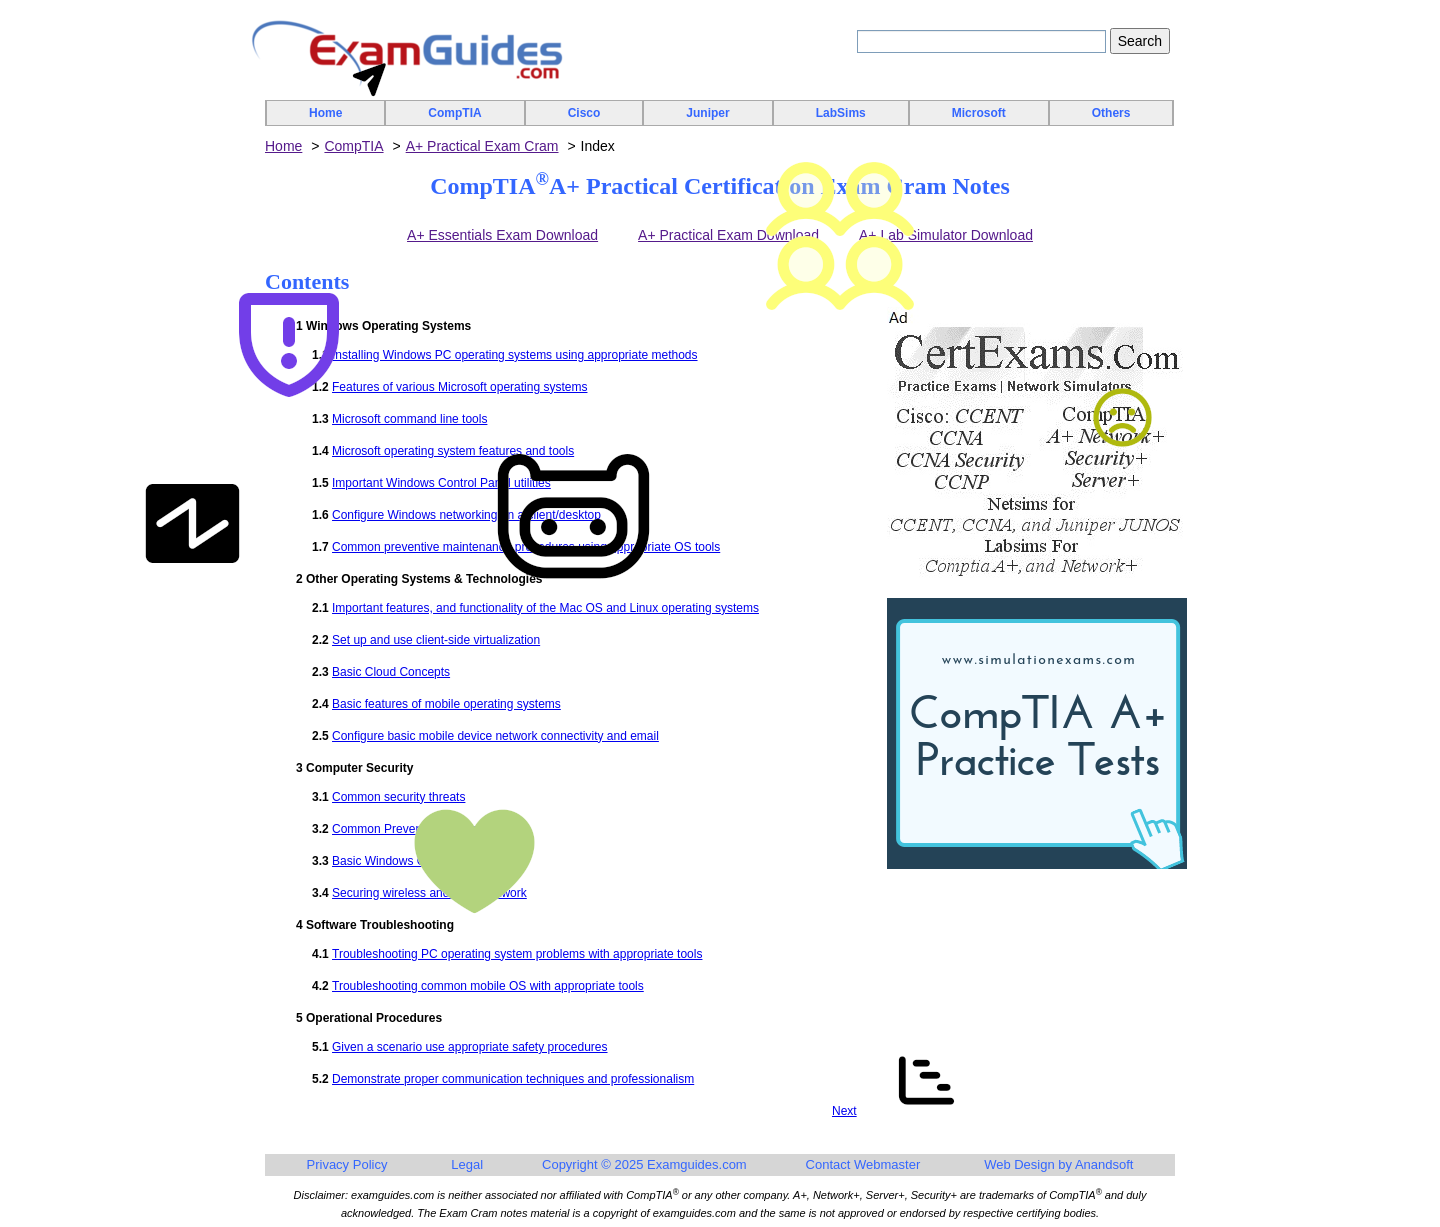  I want to click on send a message, so click(369, 80).